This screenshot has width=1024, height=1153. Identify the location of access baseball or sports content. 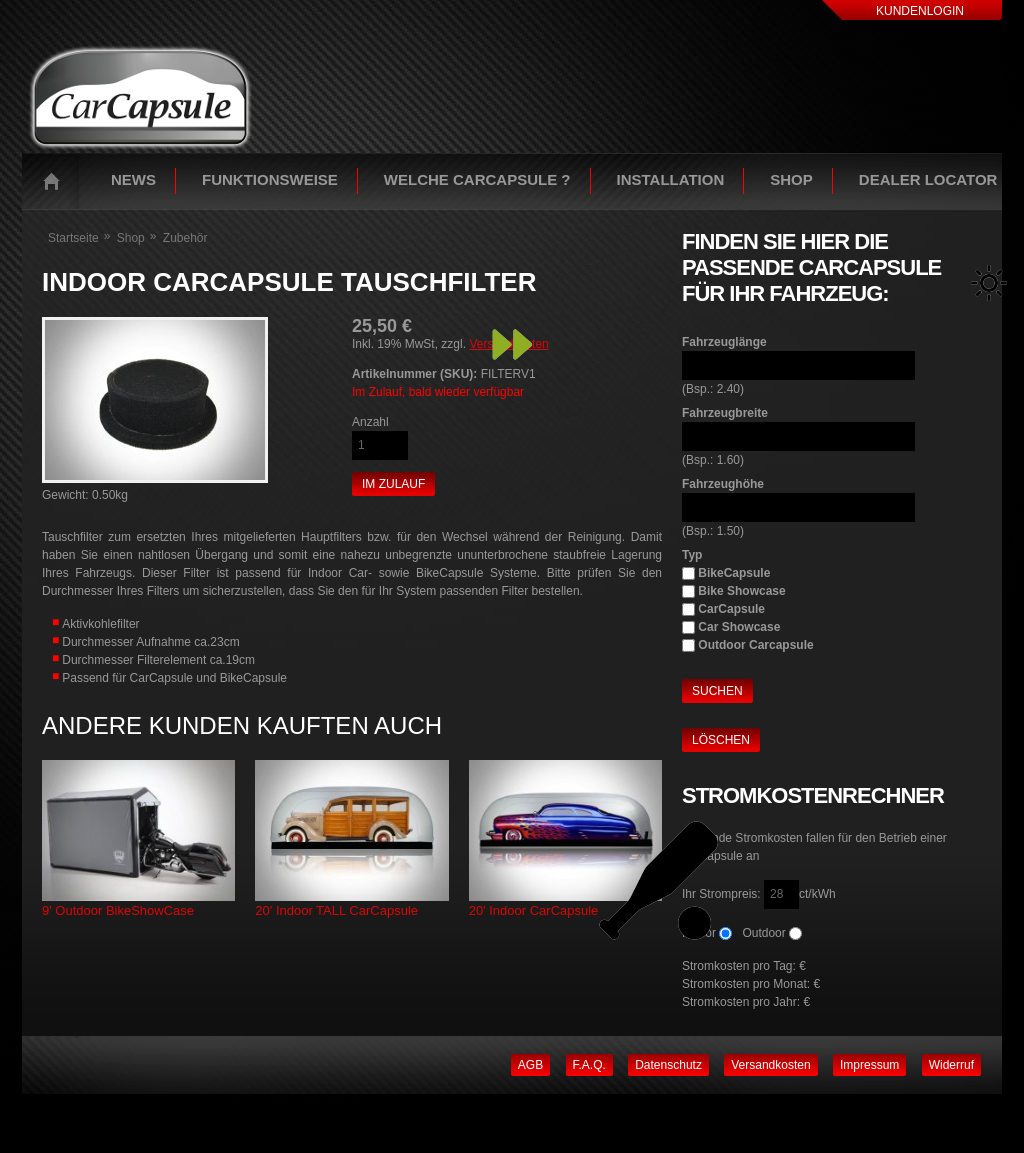
(658, 880).